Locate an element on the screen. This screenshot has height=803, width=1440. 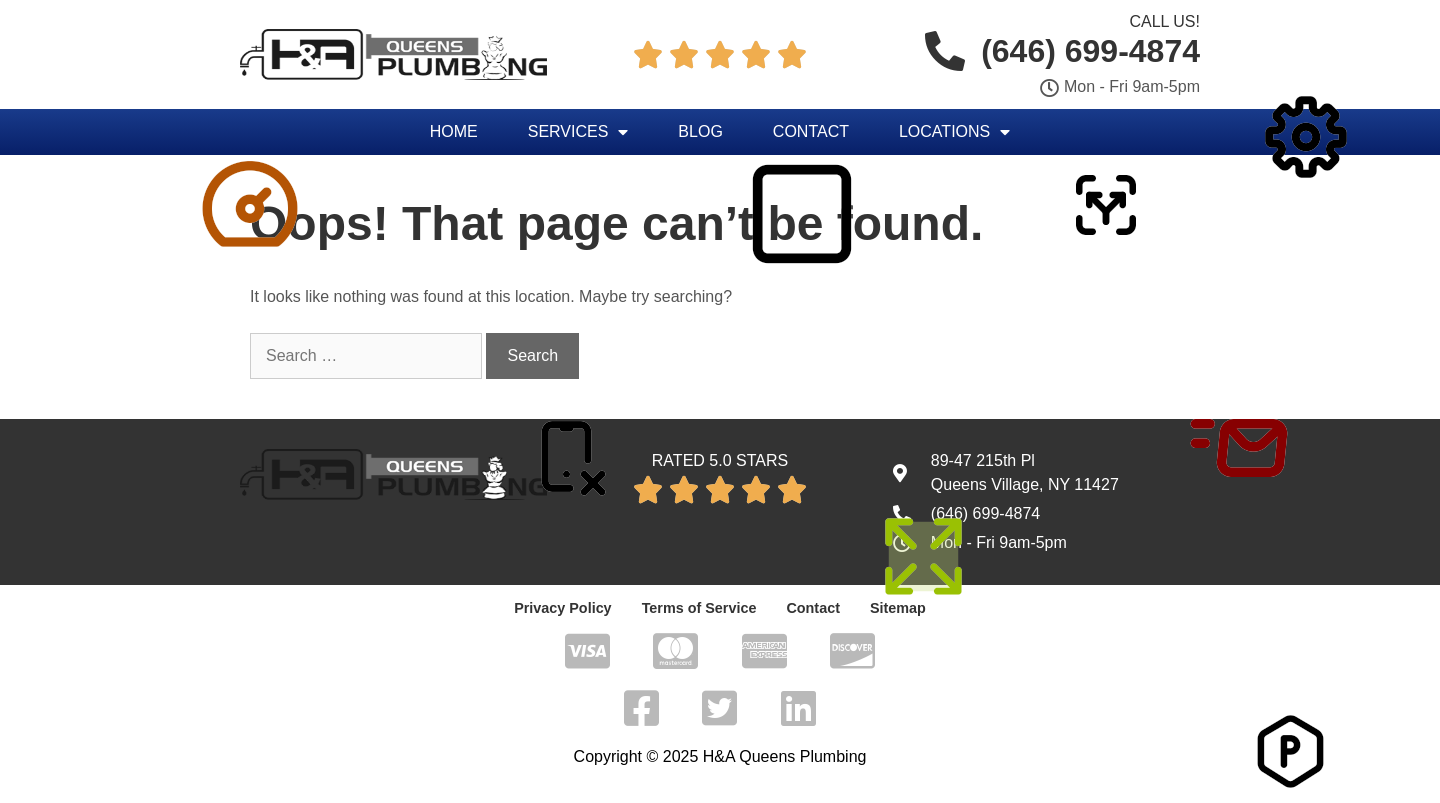
scan or capture a route is located at coordinates (1106, 205).